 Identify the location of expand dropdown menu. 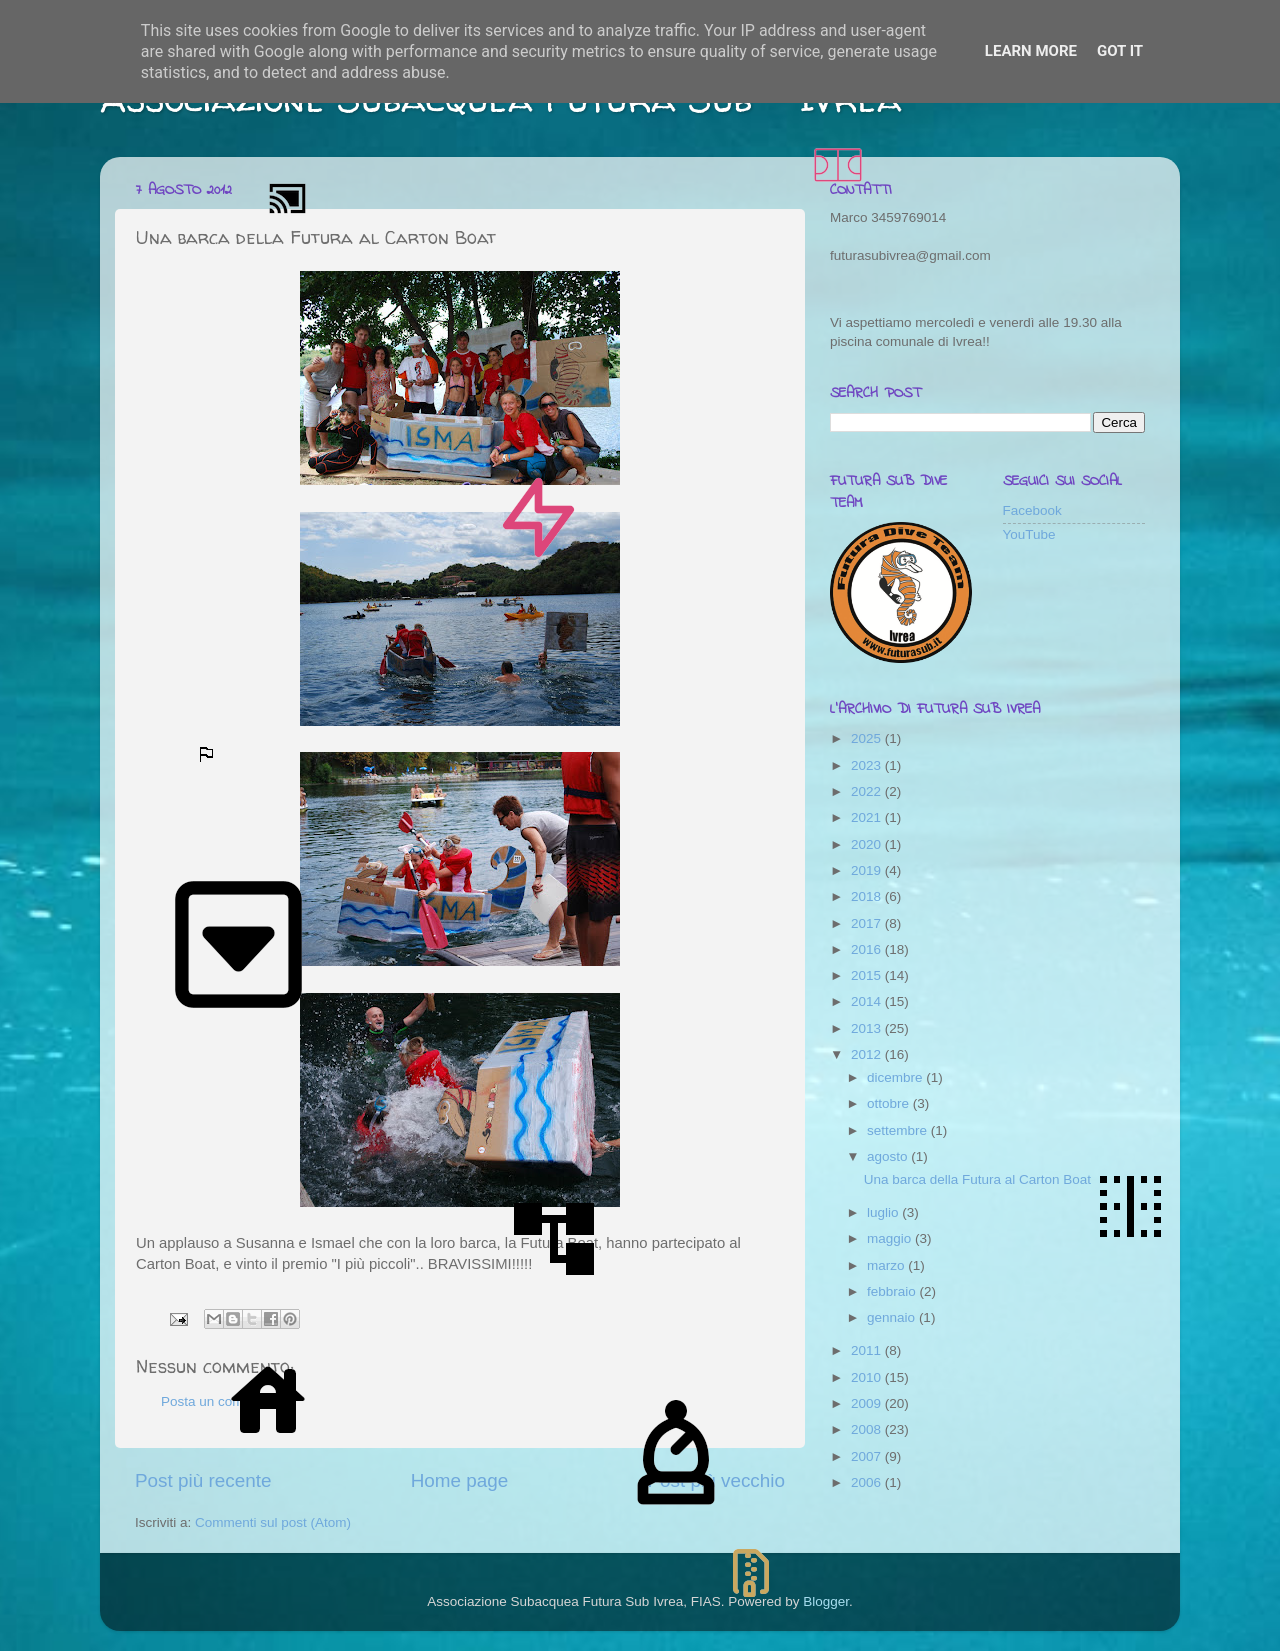
(238, 944).